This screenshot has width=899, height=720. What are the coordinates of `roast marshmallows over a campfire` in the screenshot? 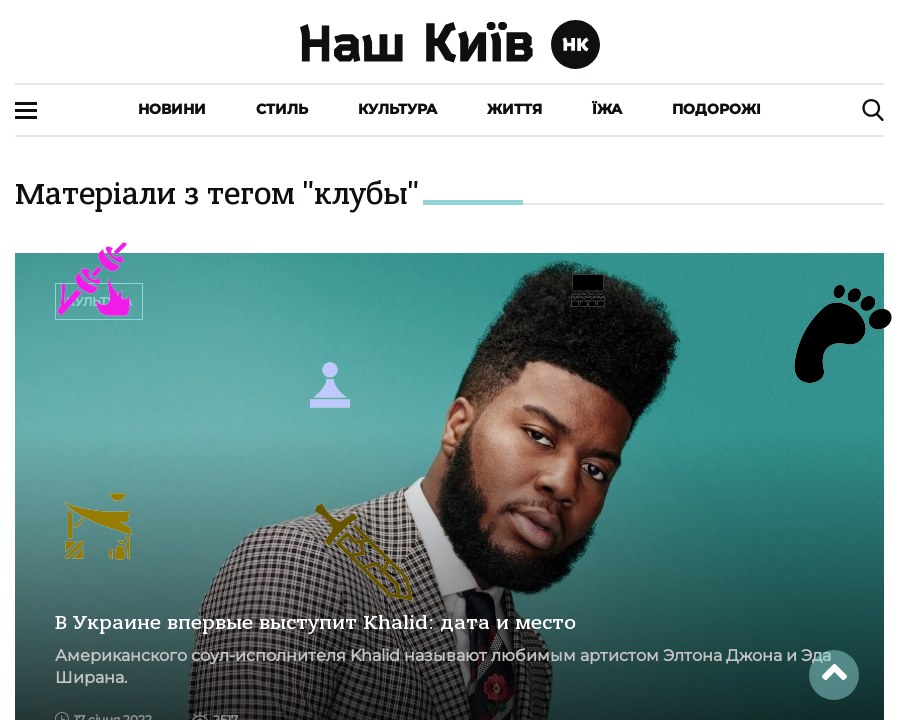 It's located at (93, 279).